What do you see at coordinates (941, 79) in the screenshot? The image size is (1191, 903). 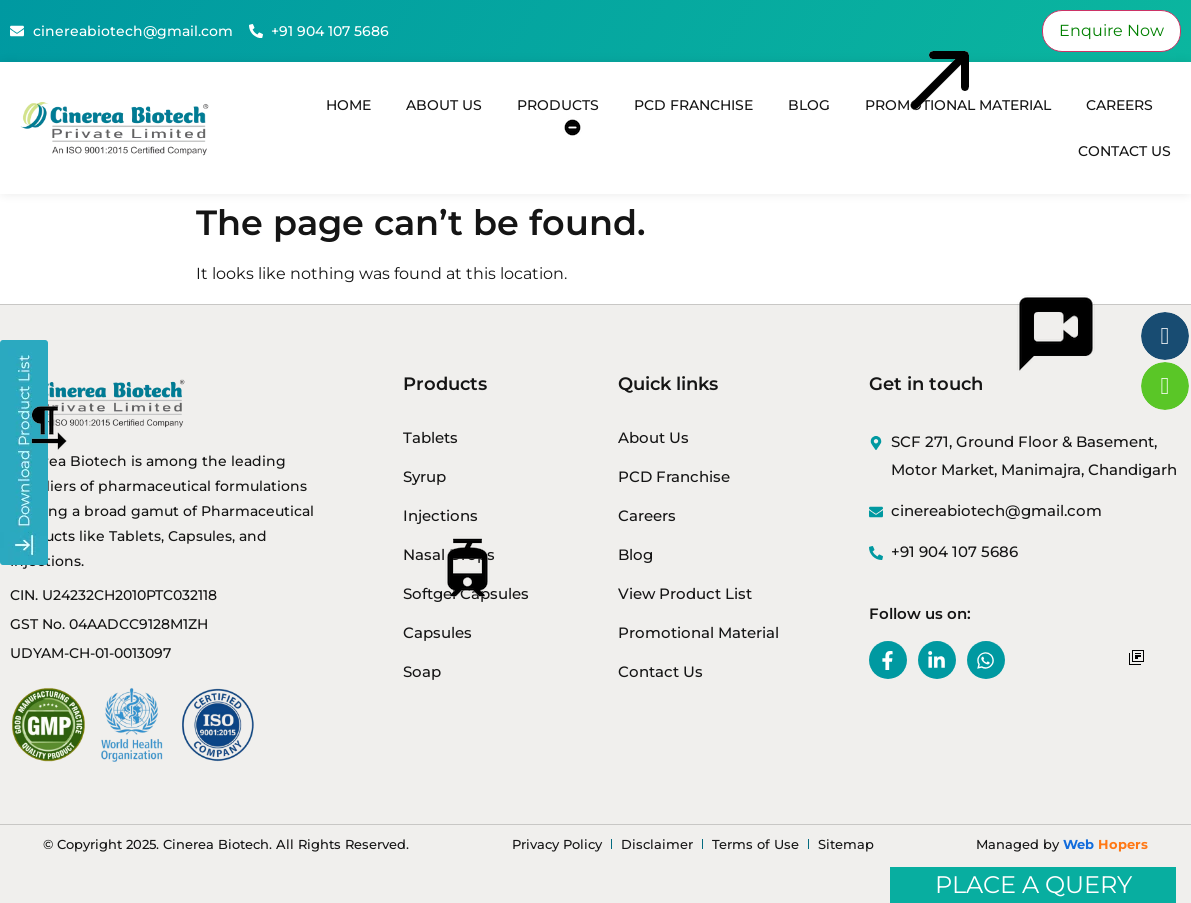 I see `indicates an outgoing call was made` at bounding box center [941, 79].